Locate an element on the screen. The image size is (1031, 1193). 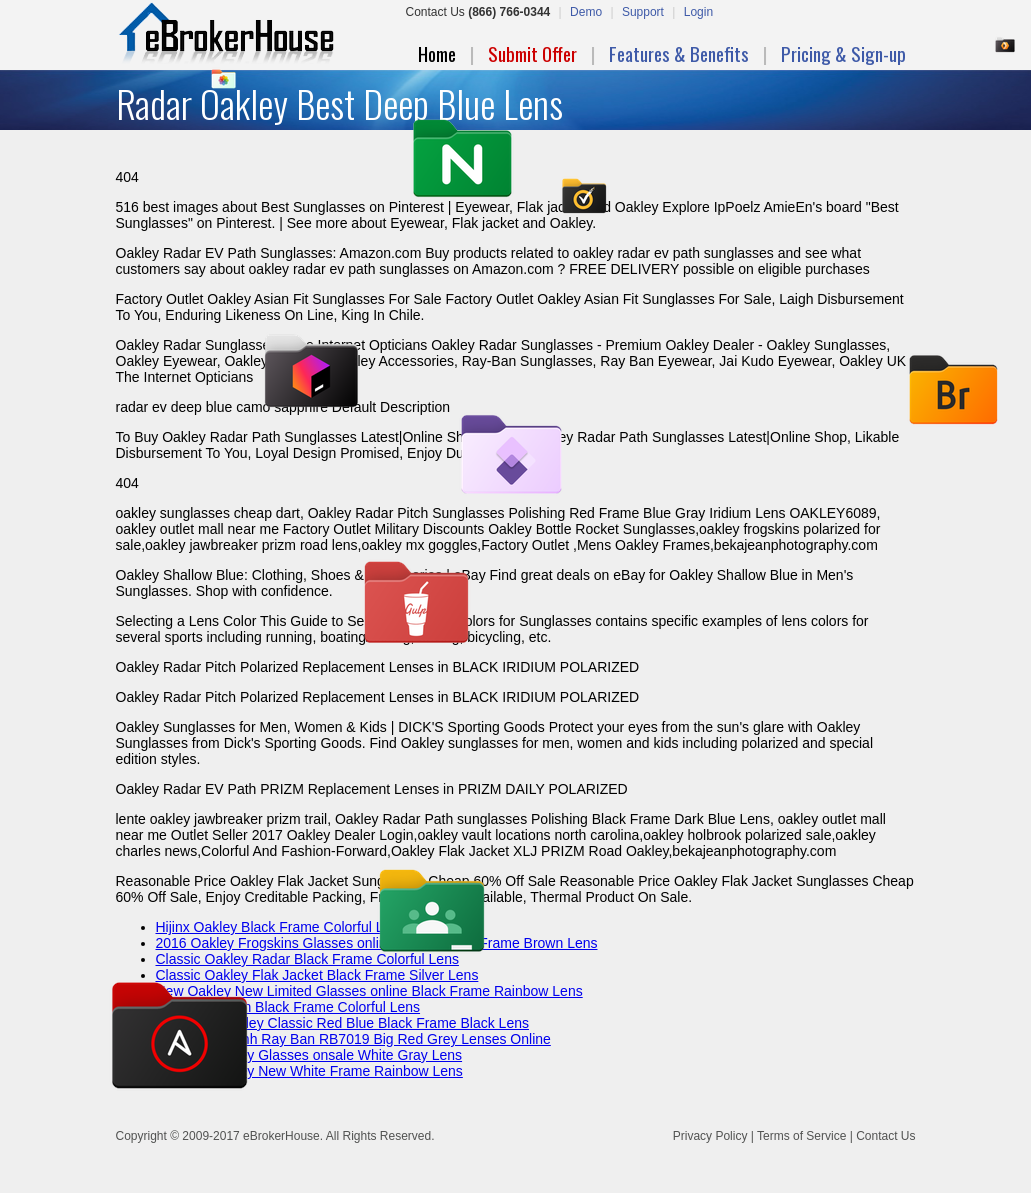
open Adobe Bridge project folder is located at coordinates (953, 392).